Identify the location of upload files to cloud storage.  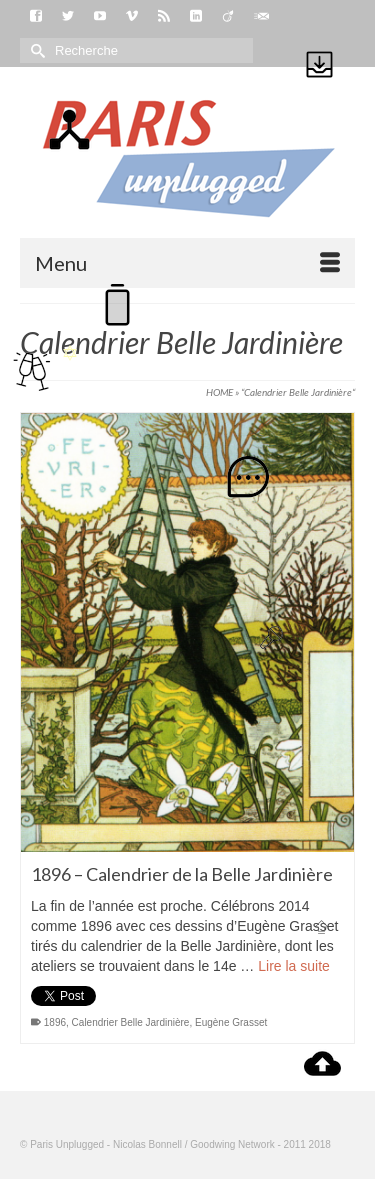
(322, 1063).